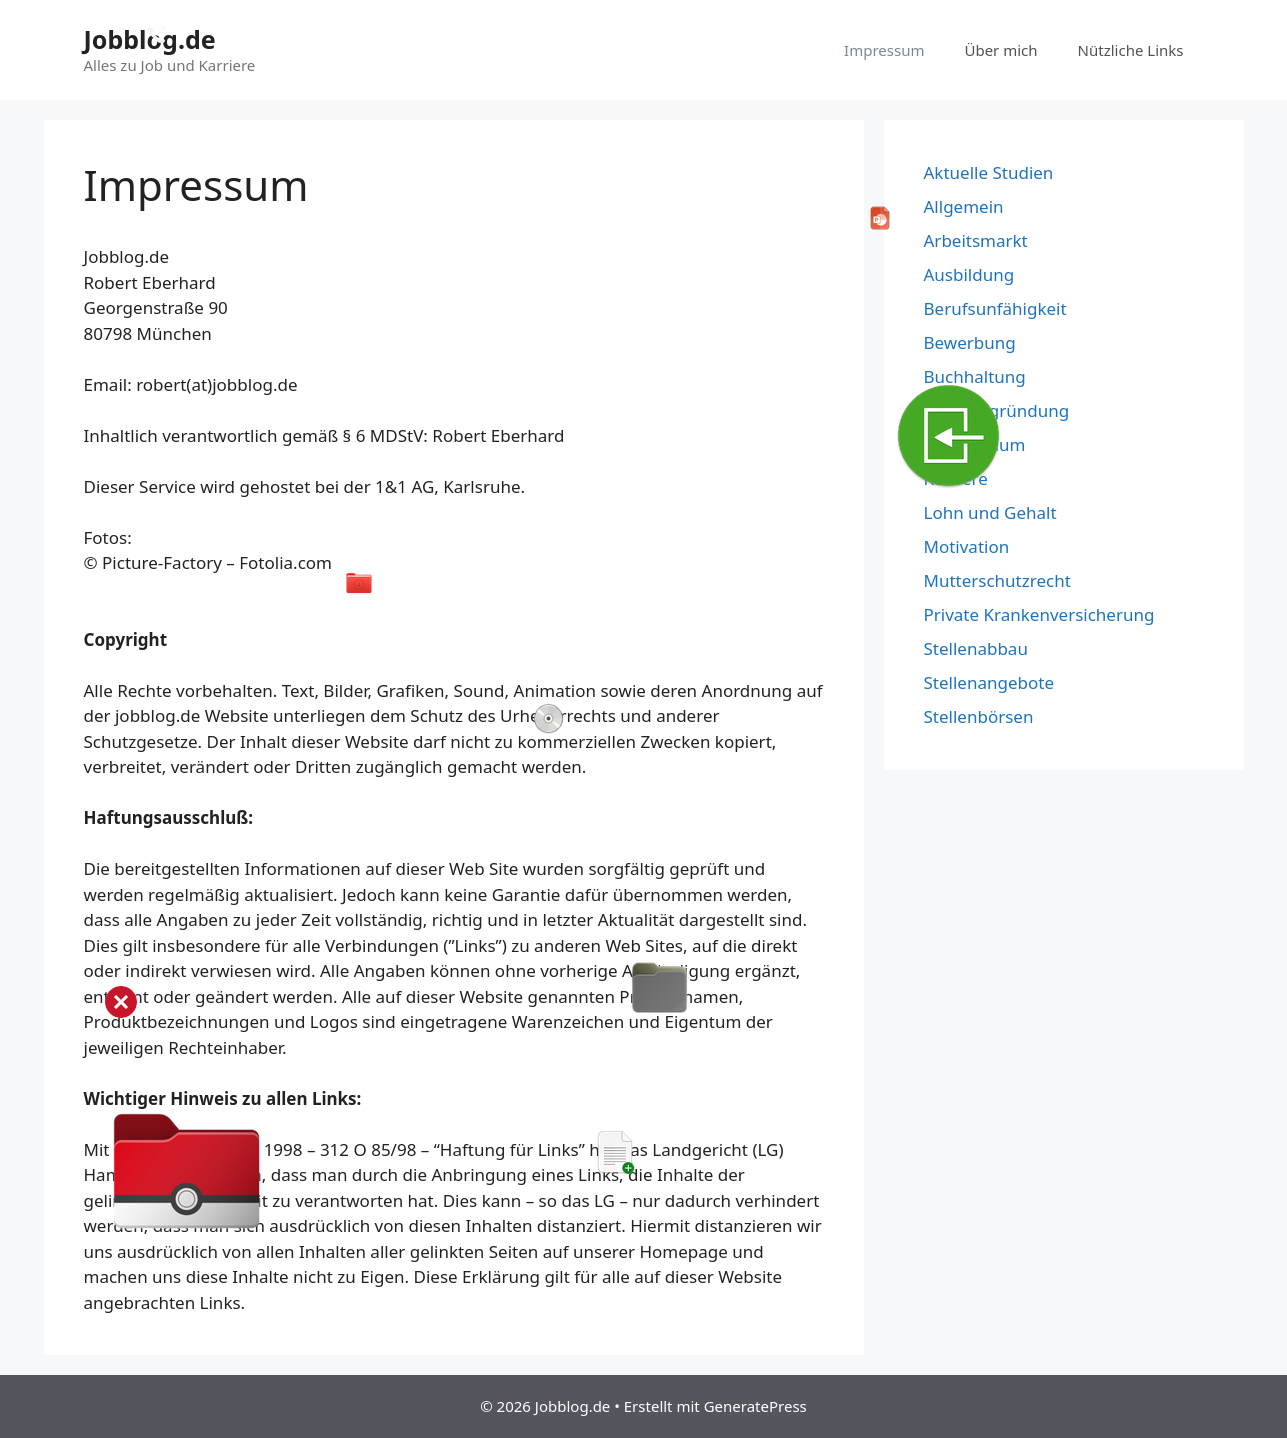  I want to click on create a new text document, so click(615, 1152).